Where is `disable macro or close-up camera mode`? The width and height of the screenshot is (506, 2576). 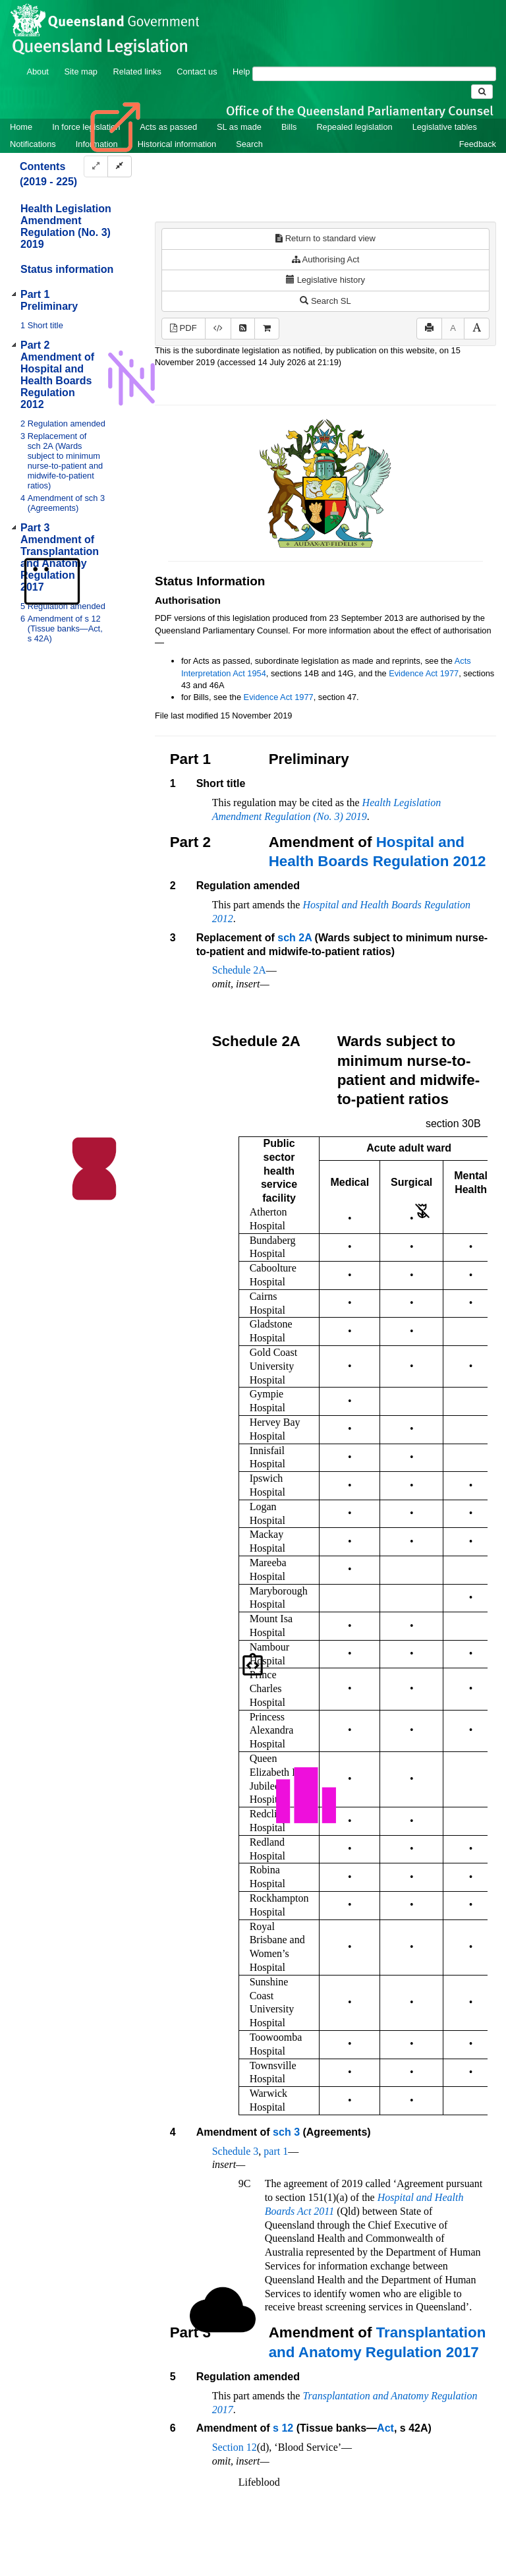 disable macro or close-up camera mode is located at coordinates (422, 1211).